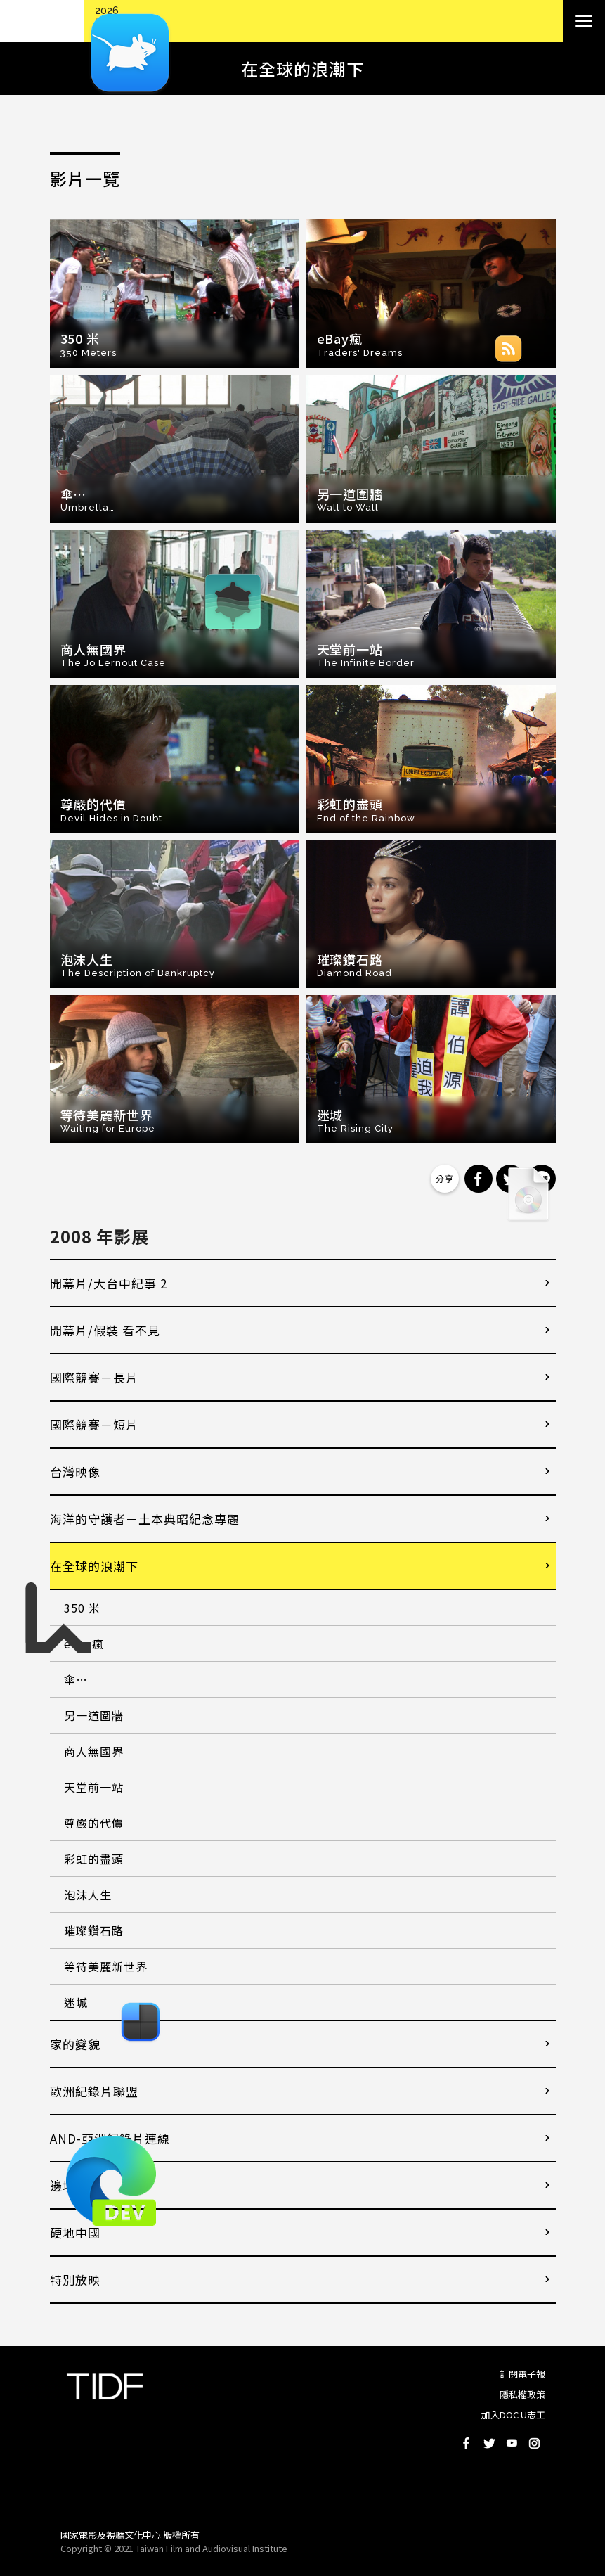  I want to click on launch the minesweeper game, so click(233, 601).